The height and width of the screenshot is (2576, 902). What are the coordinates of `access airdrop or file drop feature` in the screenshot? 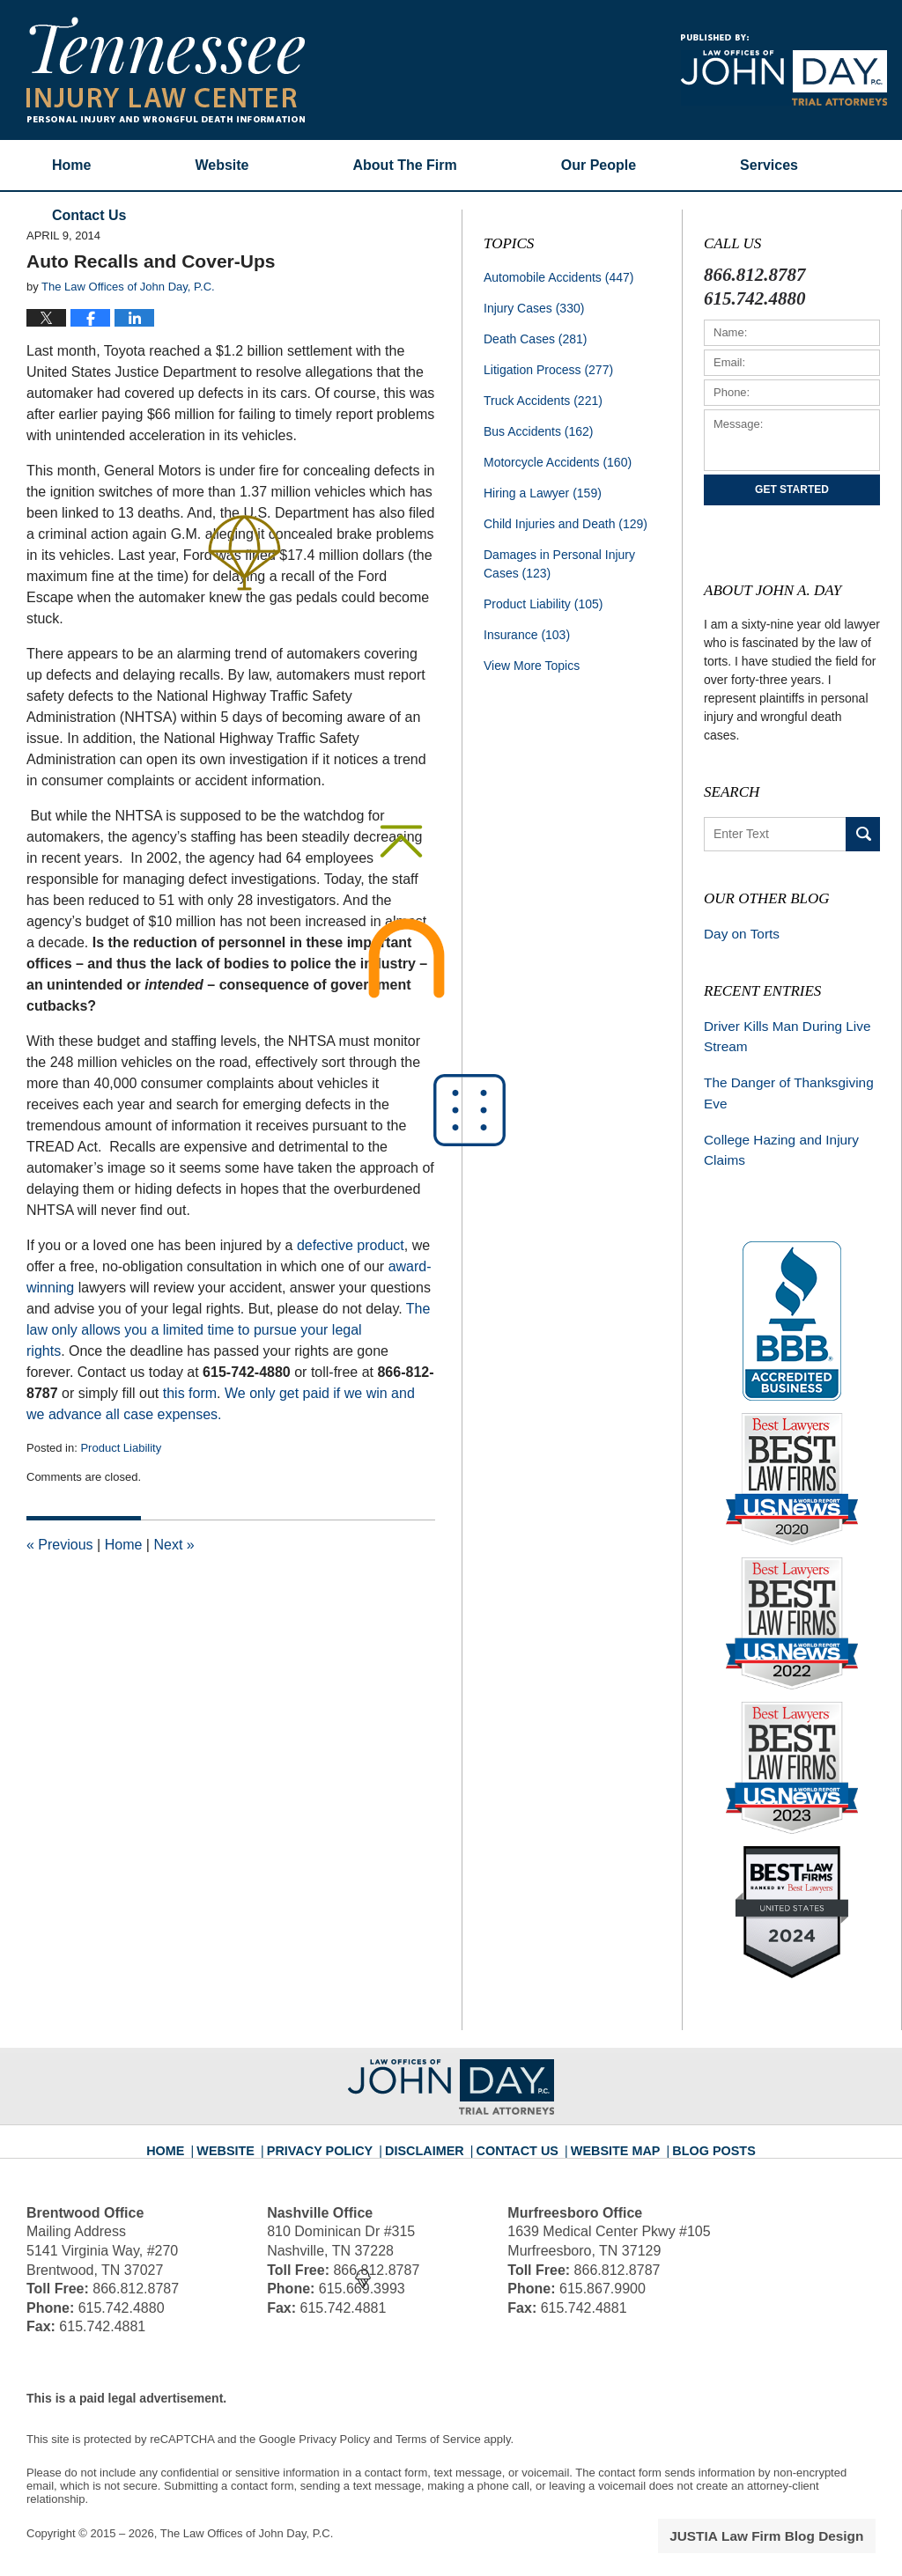 It's located at (244, 554).